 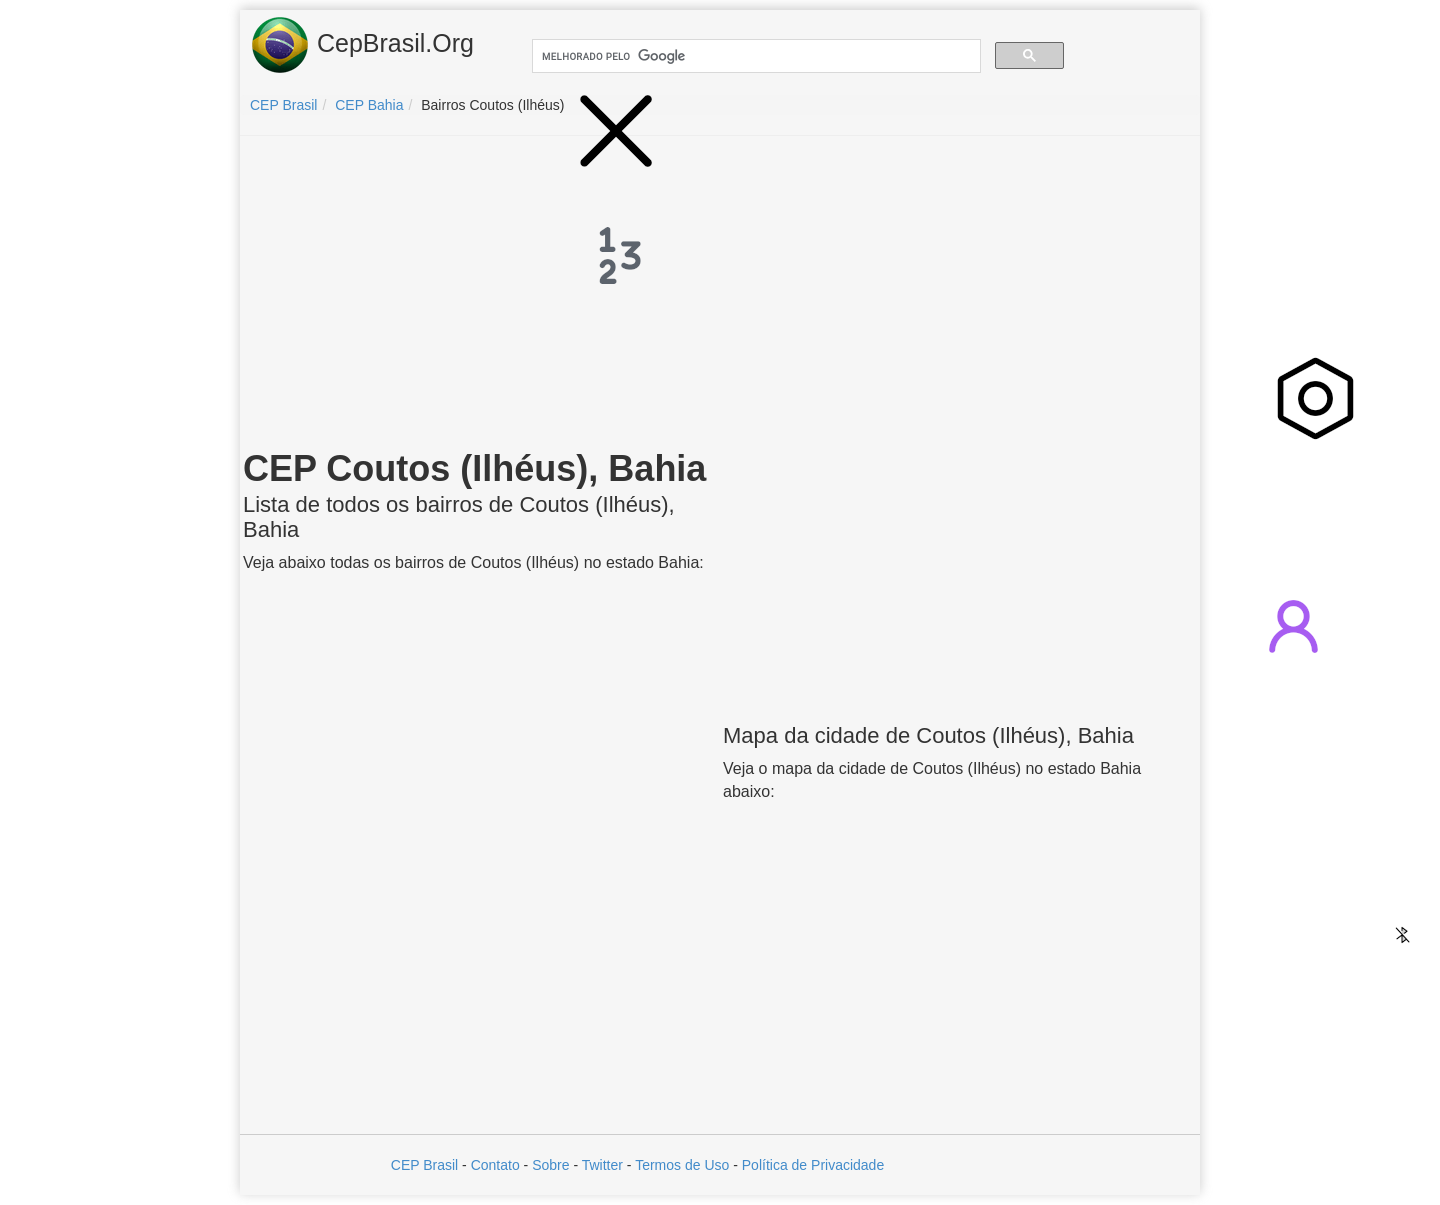 What do you see at coordinates (616, 131) in the screenshot?
I see `close the current window or dialog` at bounding box center [616, 131].